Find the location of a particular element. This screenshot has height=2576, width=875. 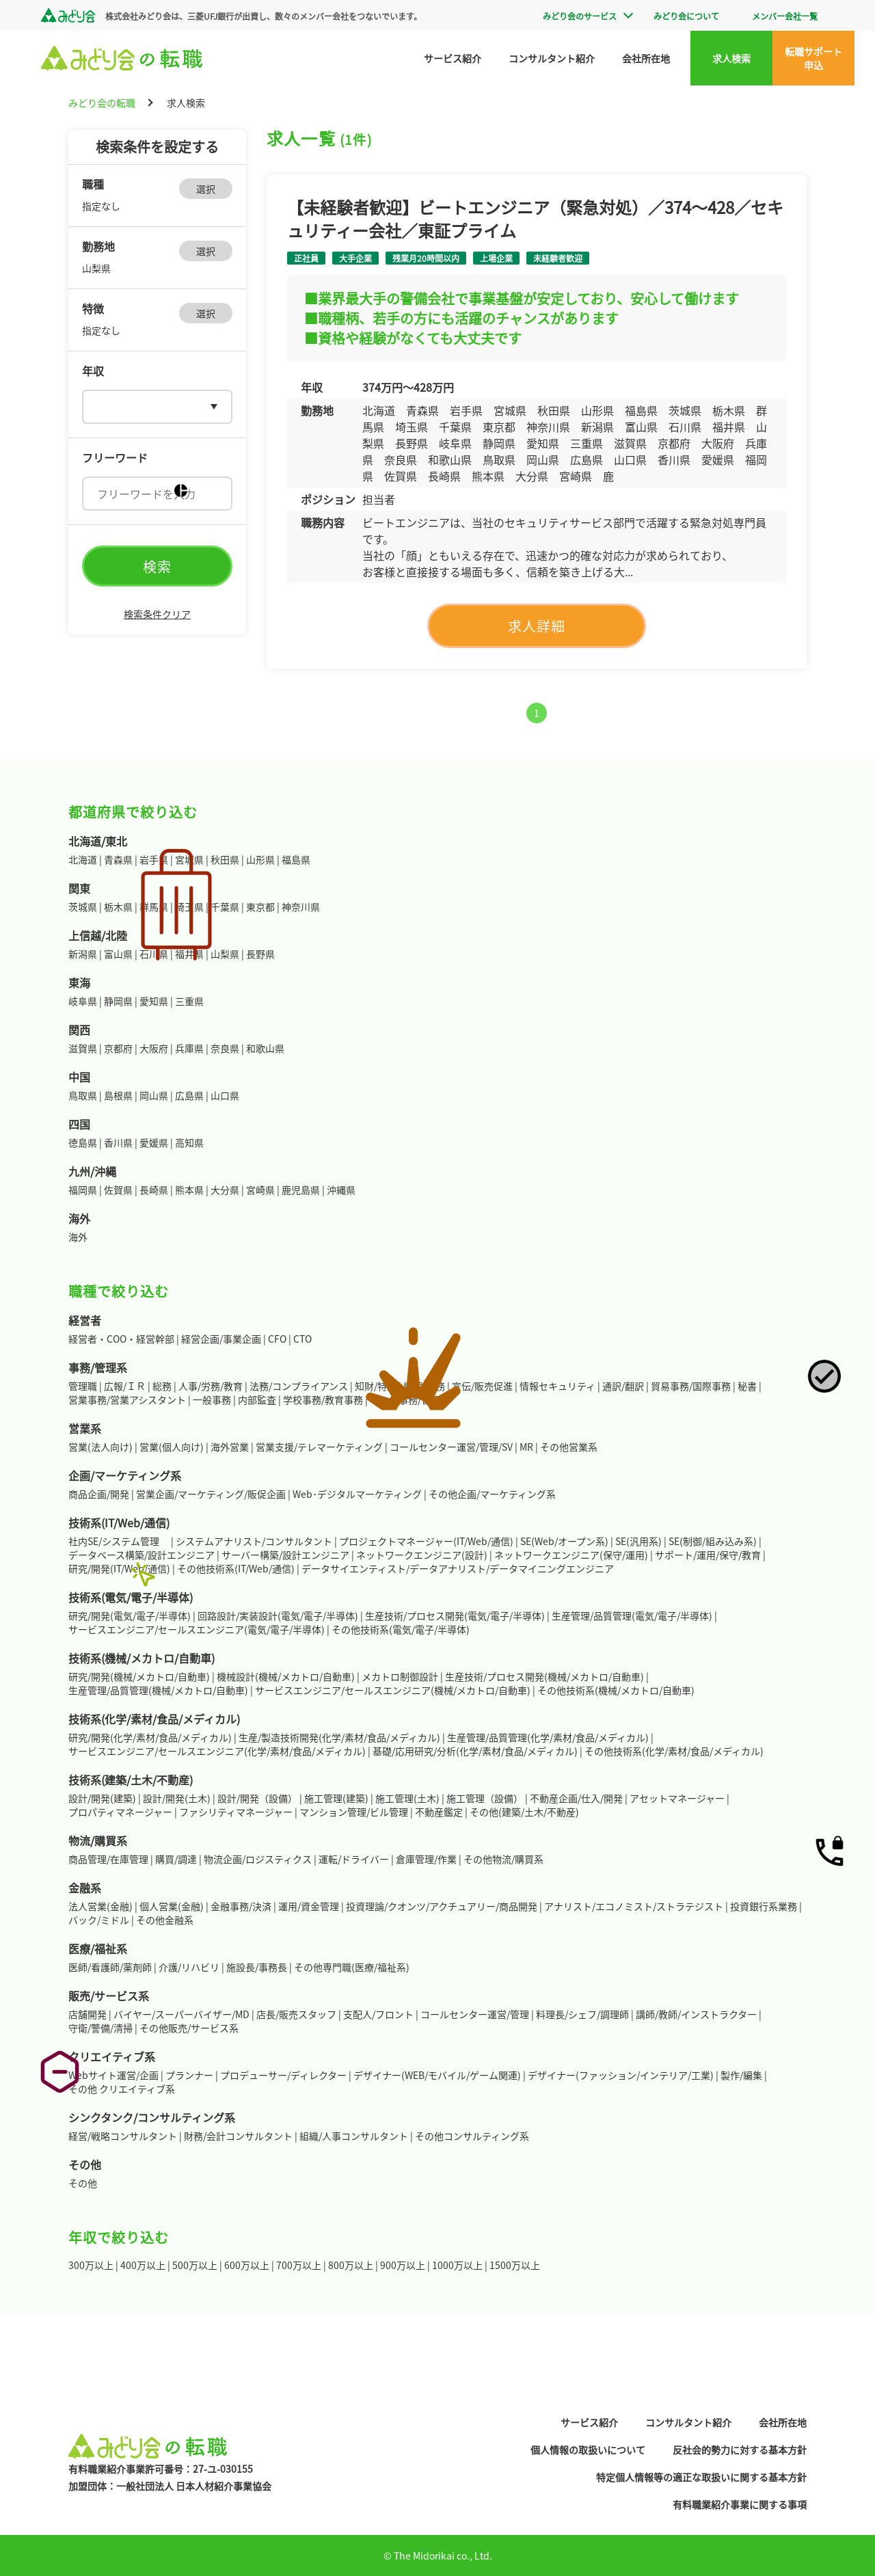

phone is locked or secured is located at coordinates (829, 1852).